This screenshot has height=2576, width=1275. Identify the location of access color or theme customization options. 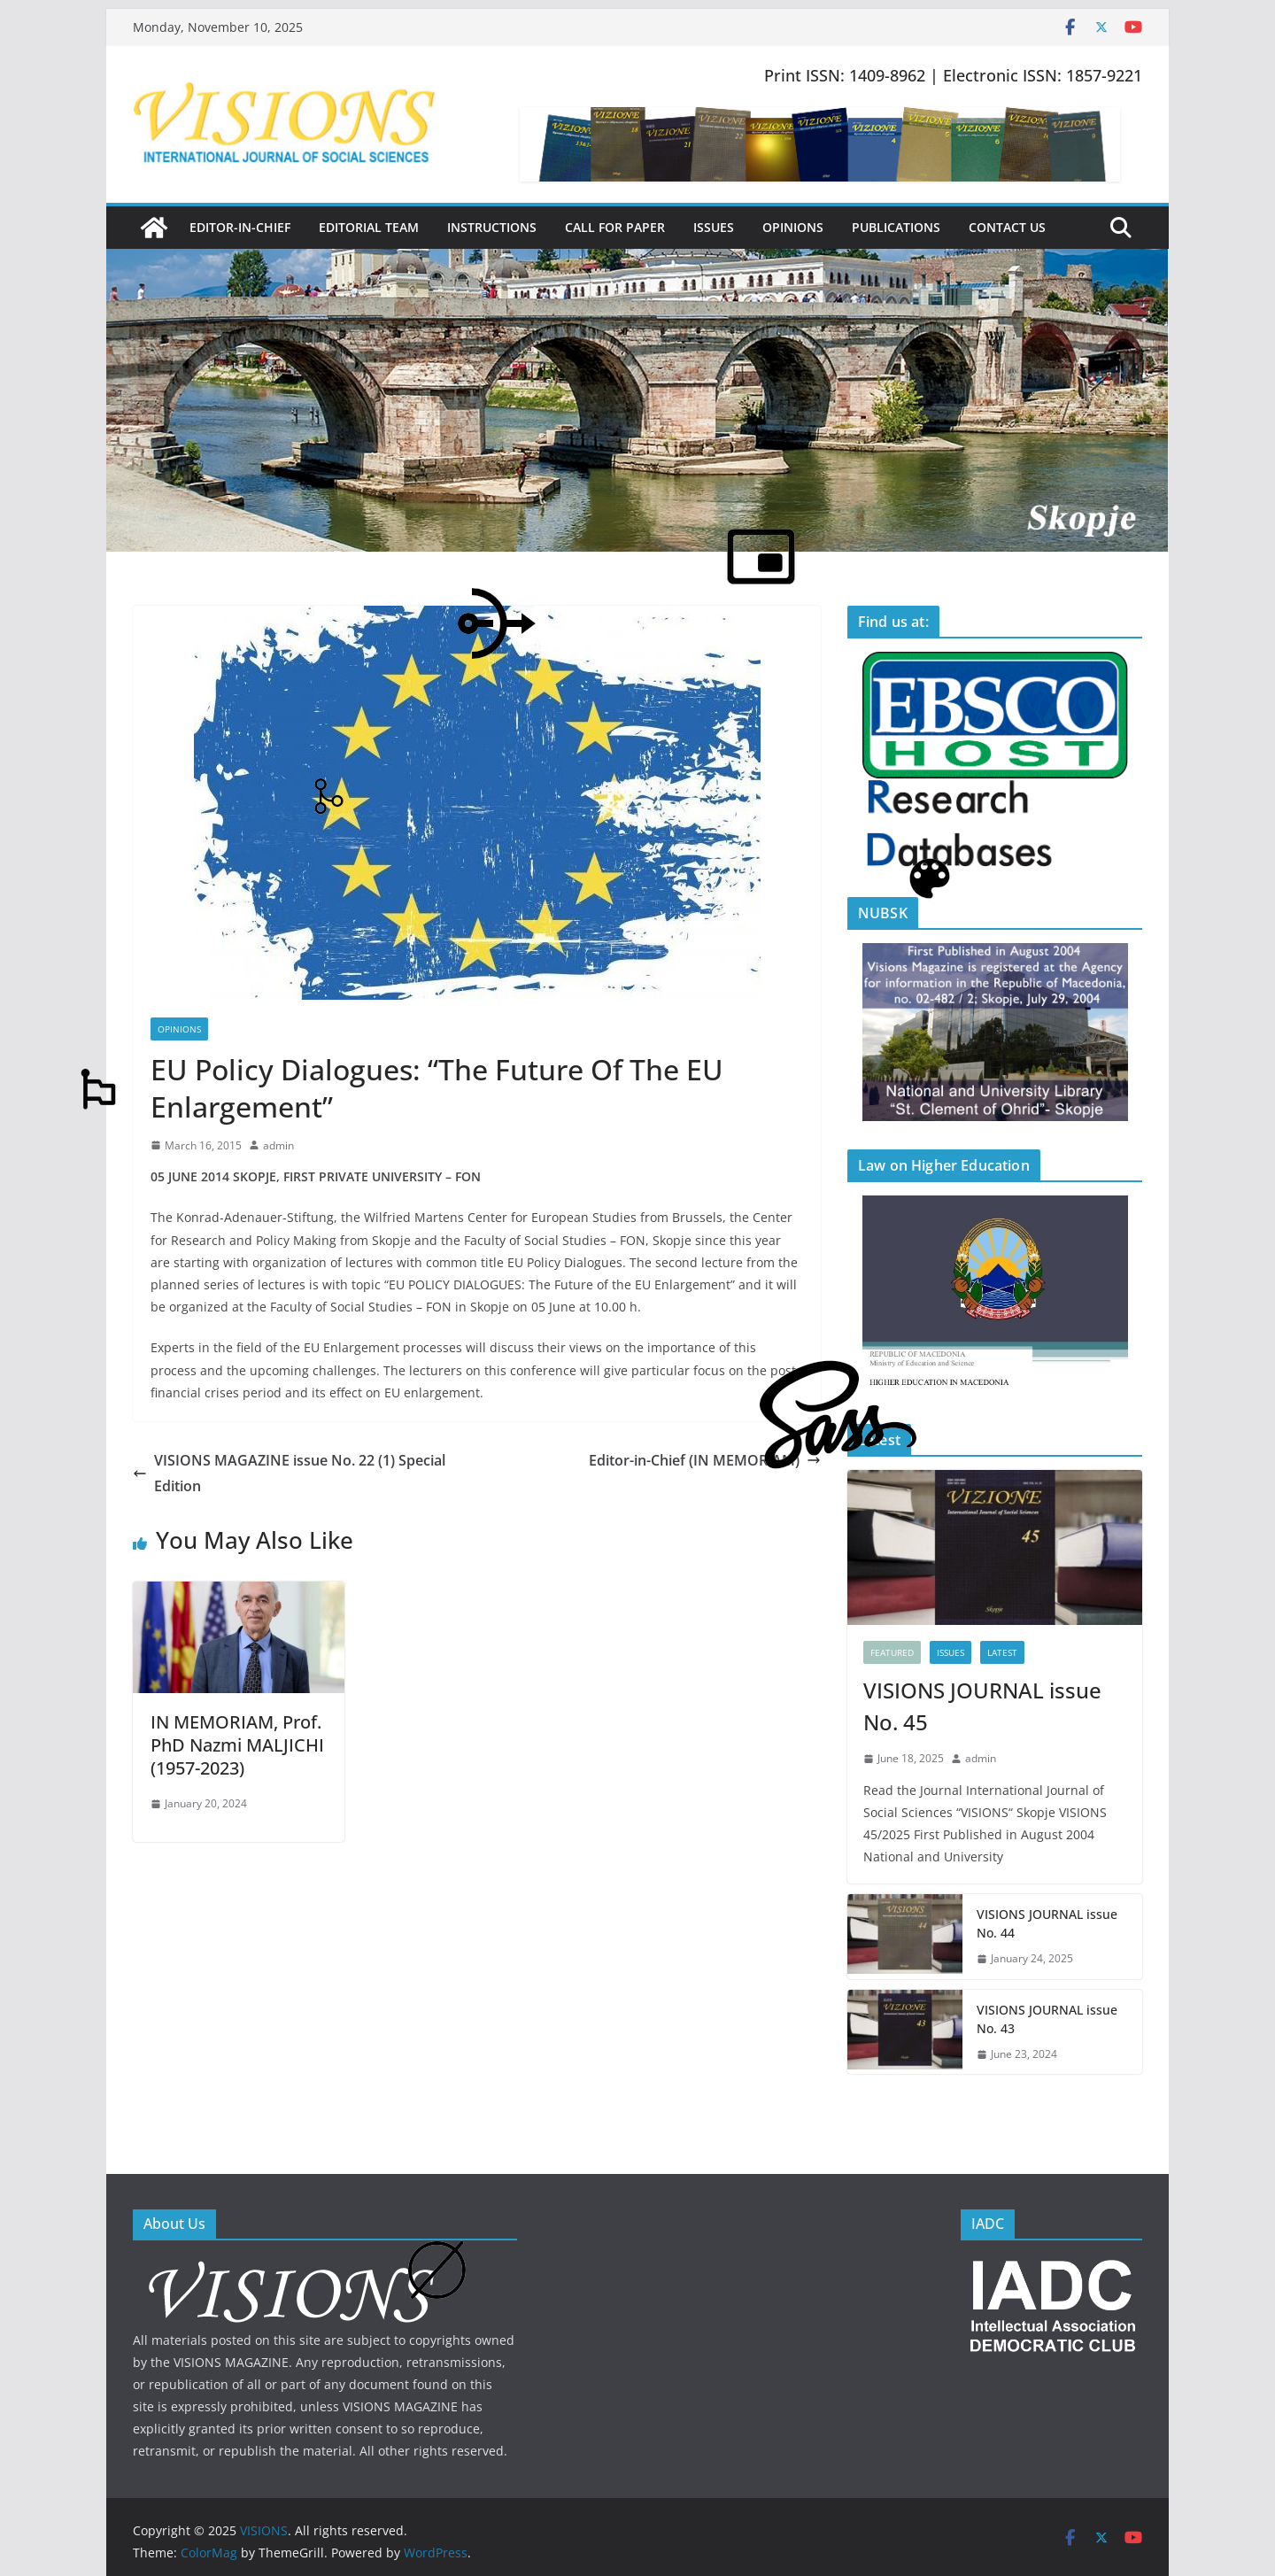
(930, 878).